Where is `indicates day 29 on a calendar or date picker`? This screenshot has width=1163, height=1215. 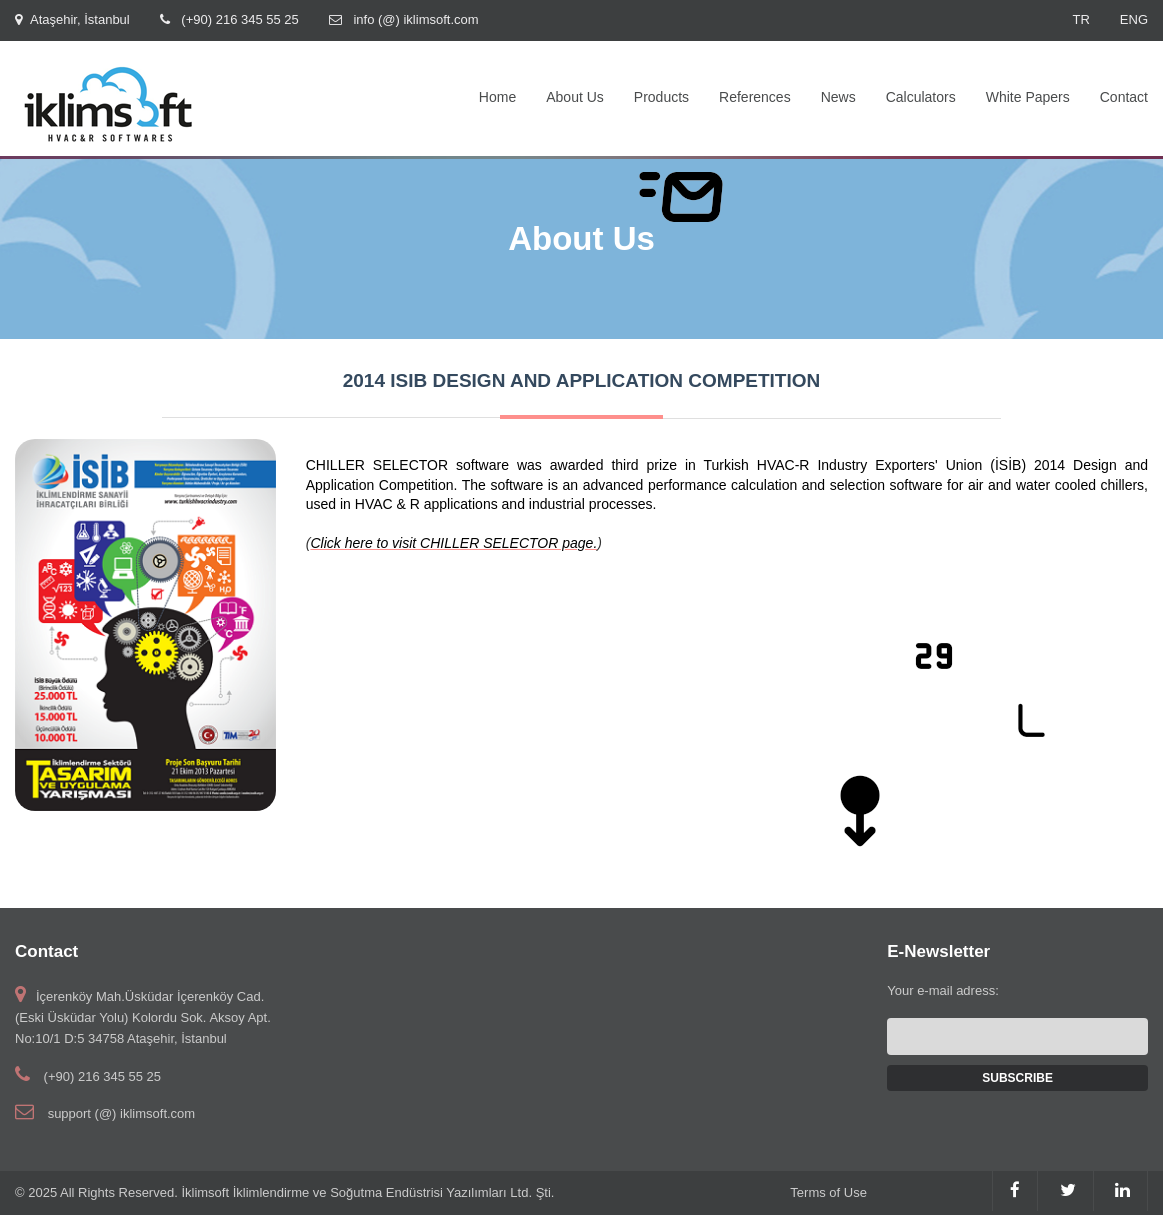
indicates day 29 on a calendar or date picker is located at coordinates (934, 656).